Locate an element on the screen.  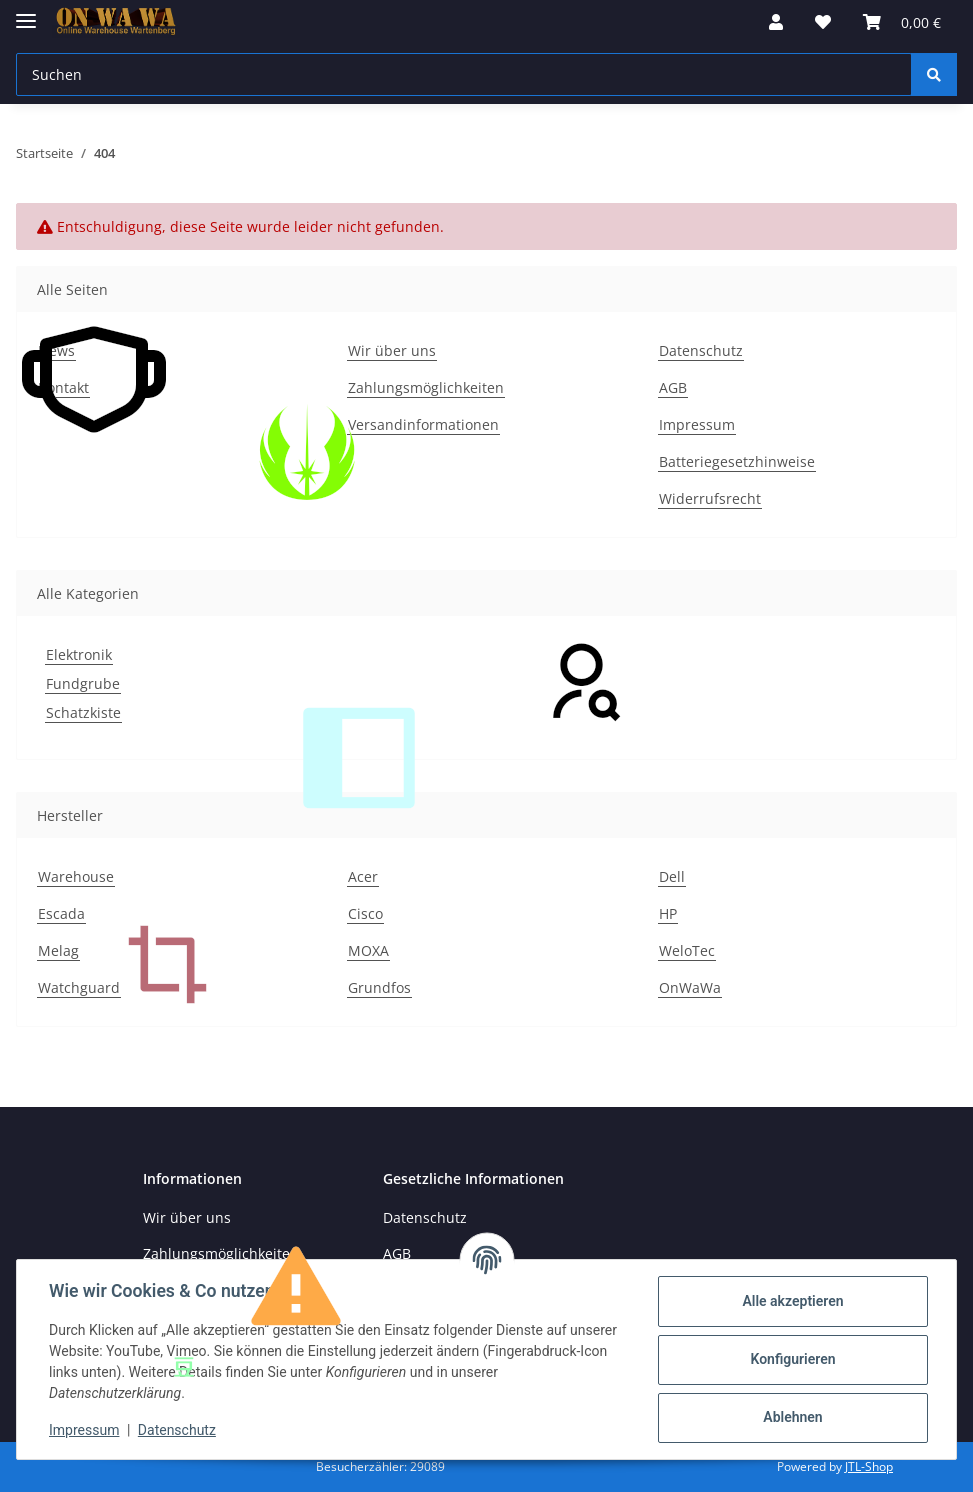
crop an image or photo is located at coordinates (167, 964).